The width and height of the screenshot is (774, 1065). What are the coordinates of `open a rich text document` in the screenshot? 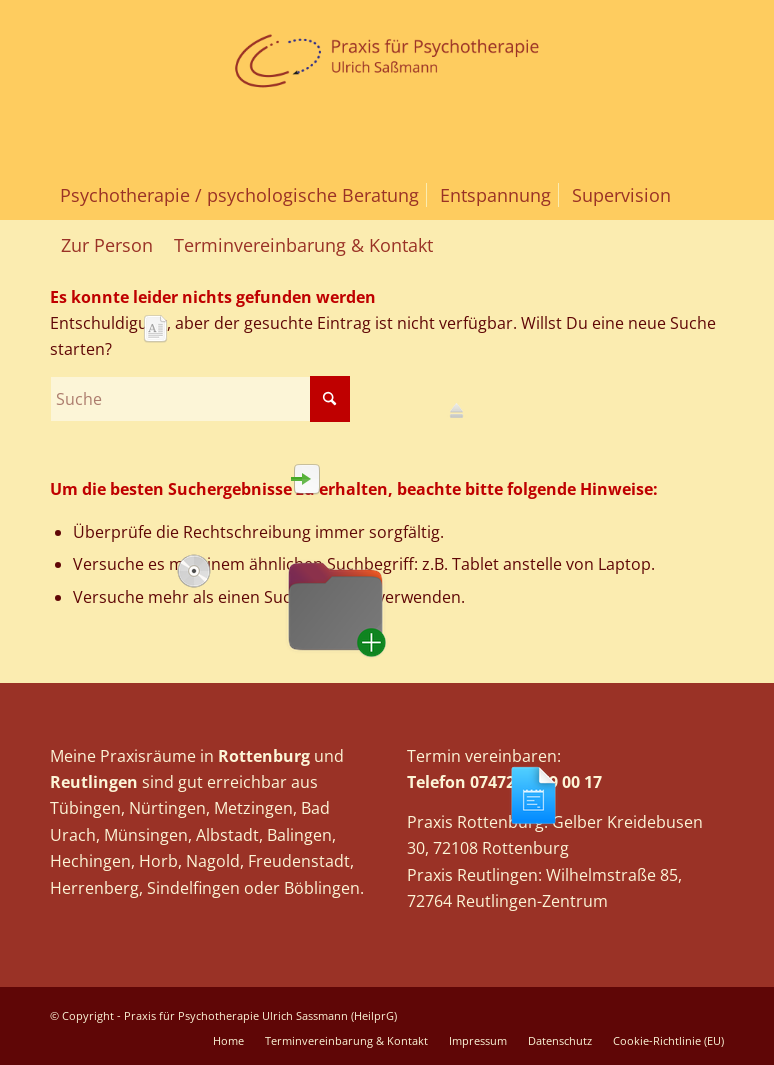 It's located at (155, 328).